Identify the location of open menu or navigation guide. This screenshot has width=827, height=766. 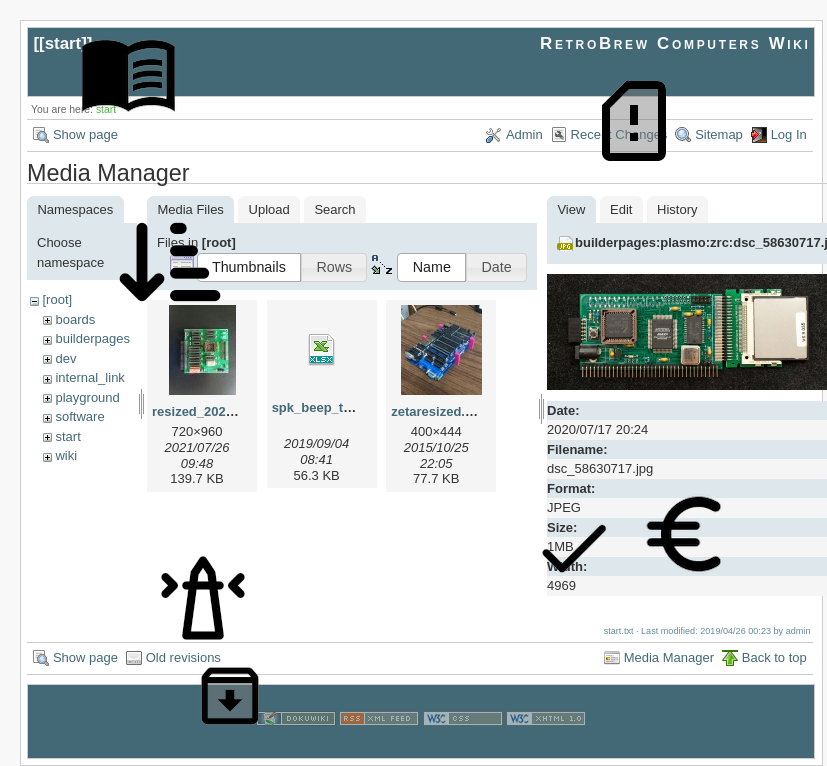
(128, 71).